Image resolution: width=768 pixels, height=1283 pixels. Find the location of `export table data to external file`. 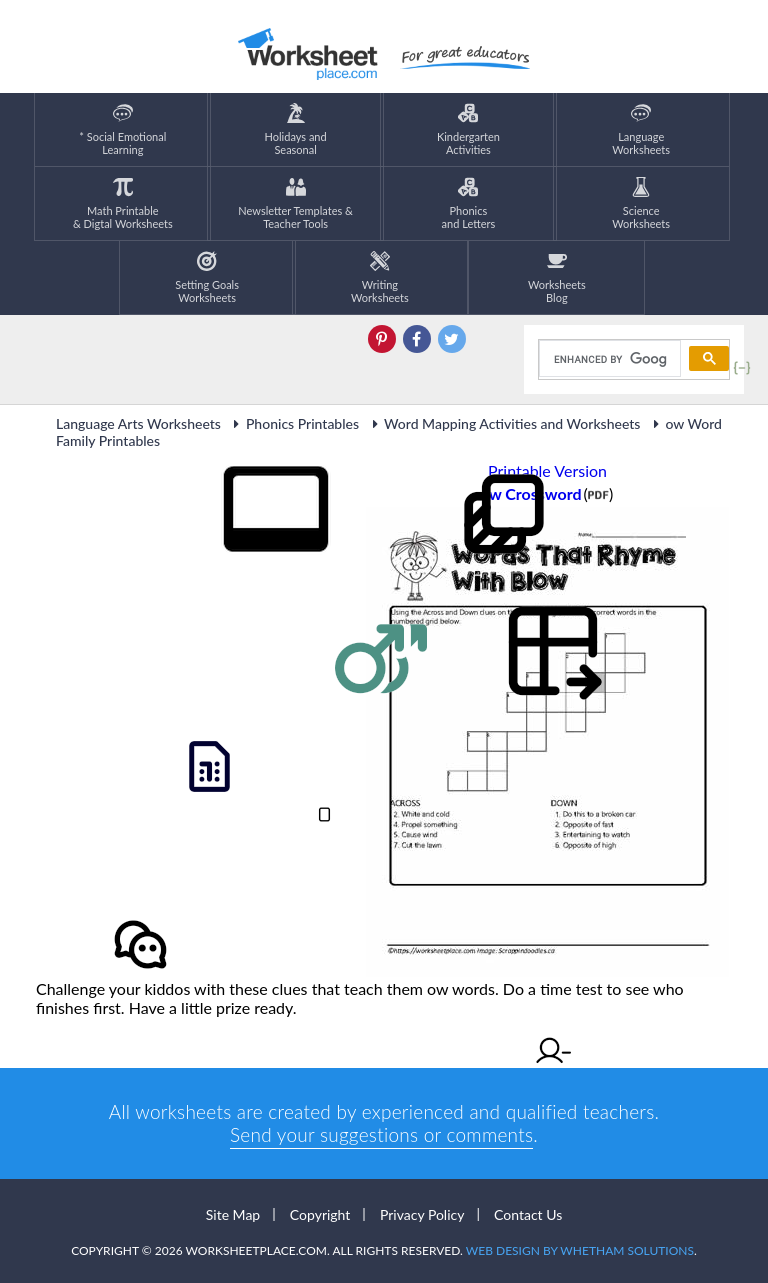

export table data to external file is located at coordinates (553, 651).